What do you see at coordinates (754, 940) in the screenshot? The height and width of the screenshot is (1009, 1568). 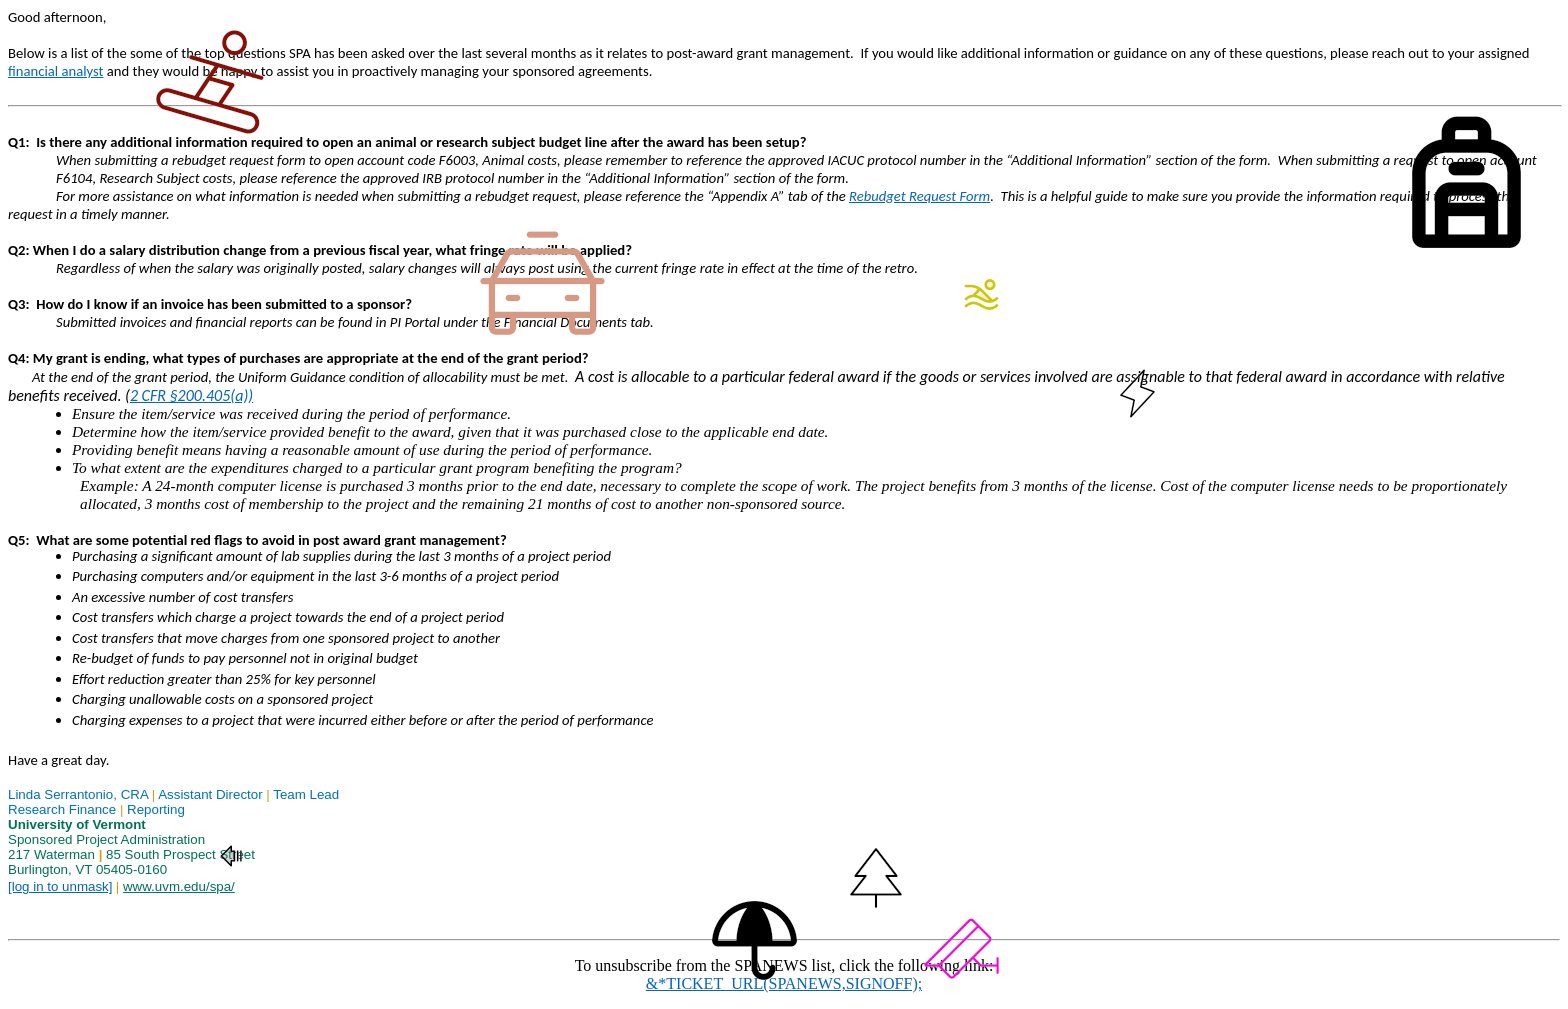 I see `view weather protection or rain forecast` at bounding box center [754, 940].